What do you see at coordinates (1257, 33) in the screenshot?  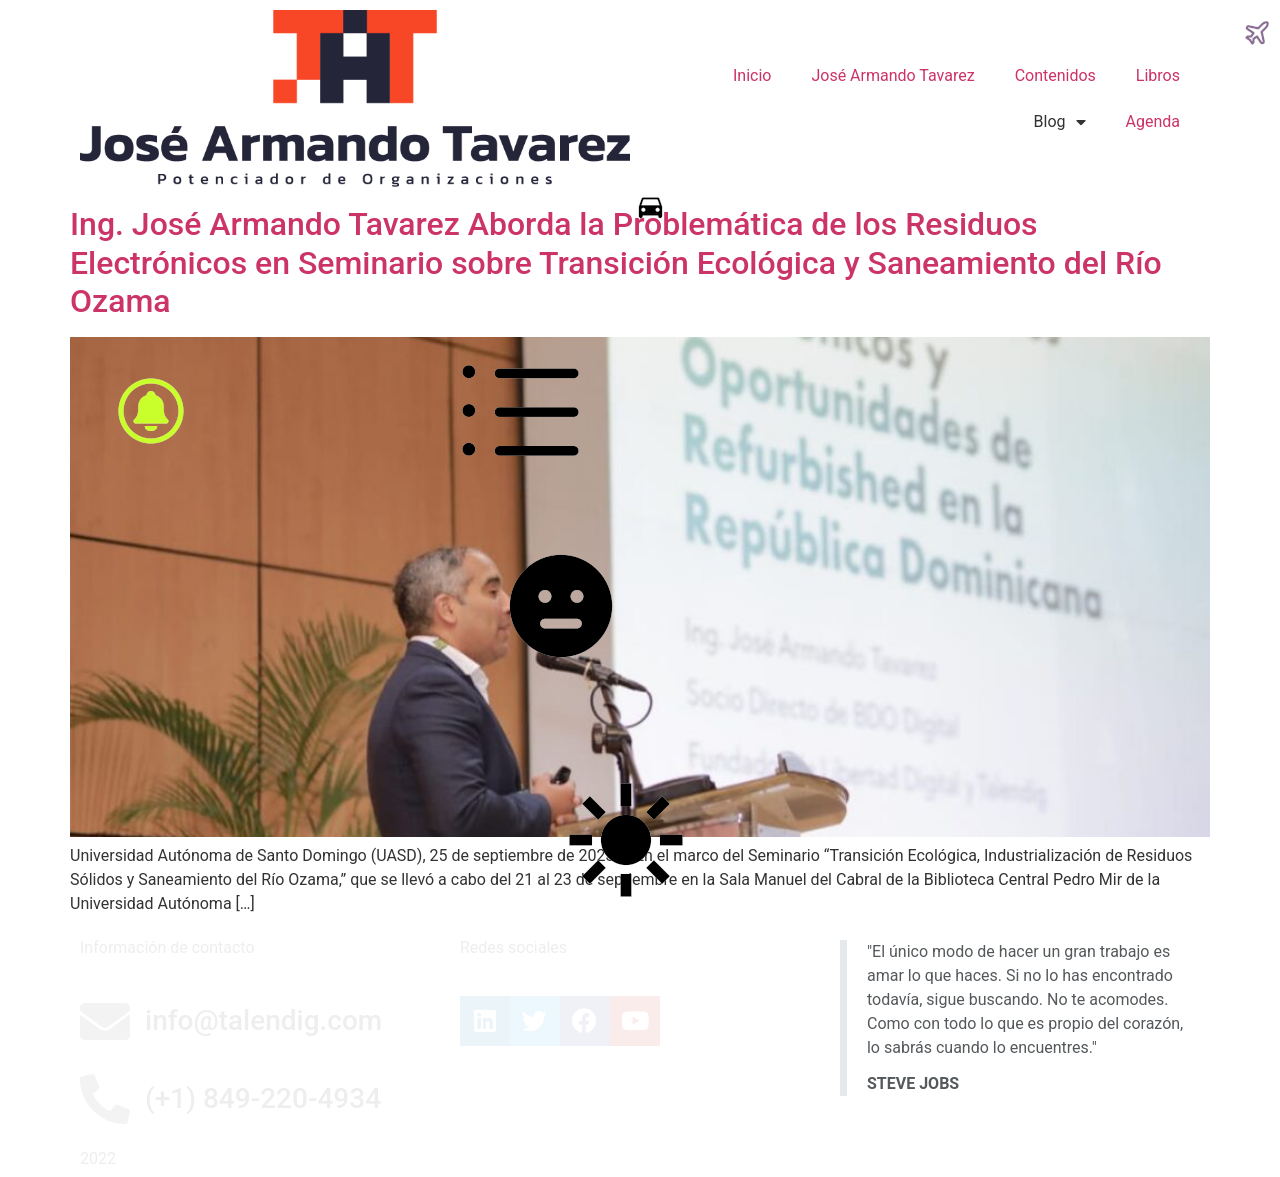 I see `enable airplane mode` at bounding box center [1257, 33].